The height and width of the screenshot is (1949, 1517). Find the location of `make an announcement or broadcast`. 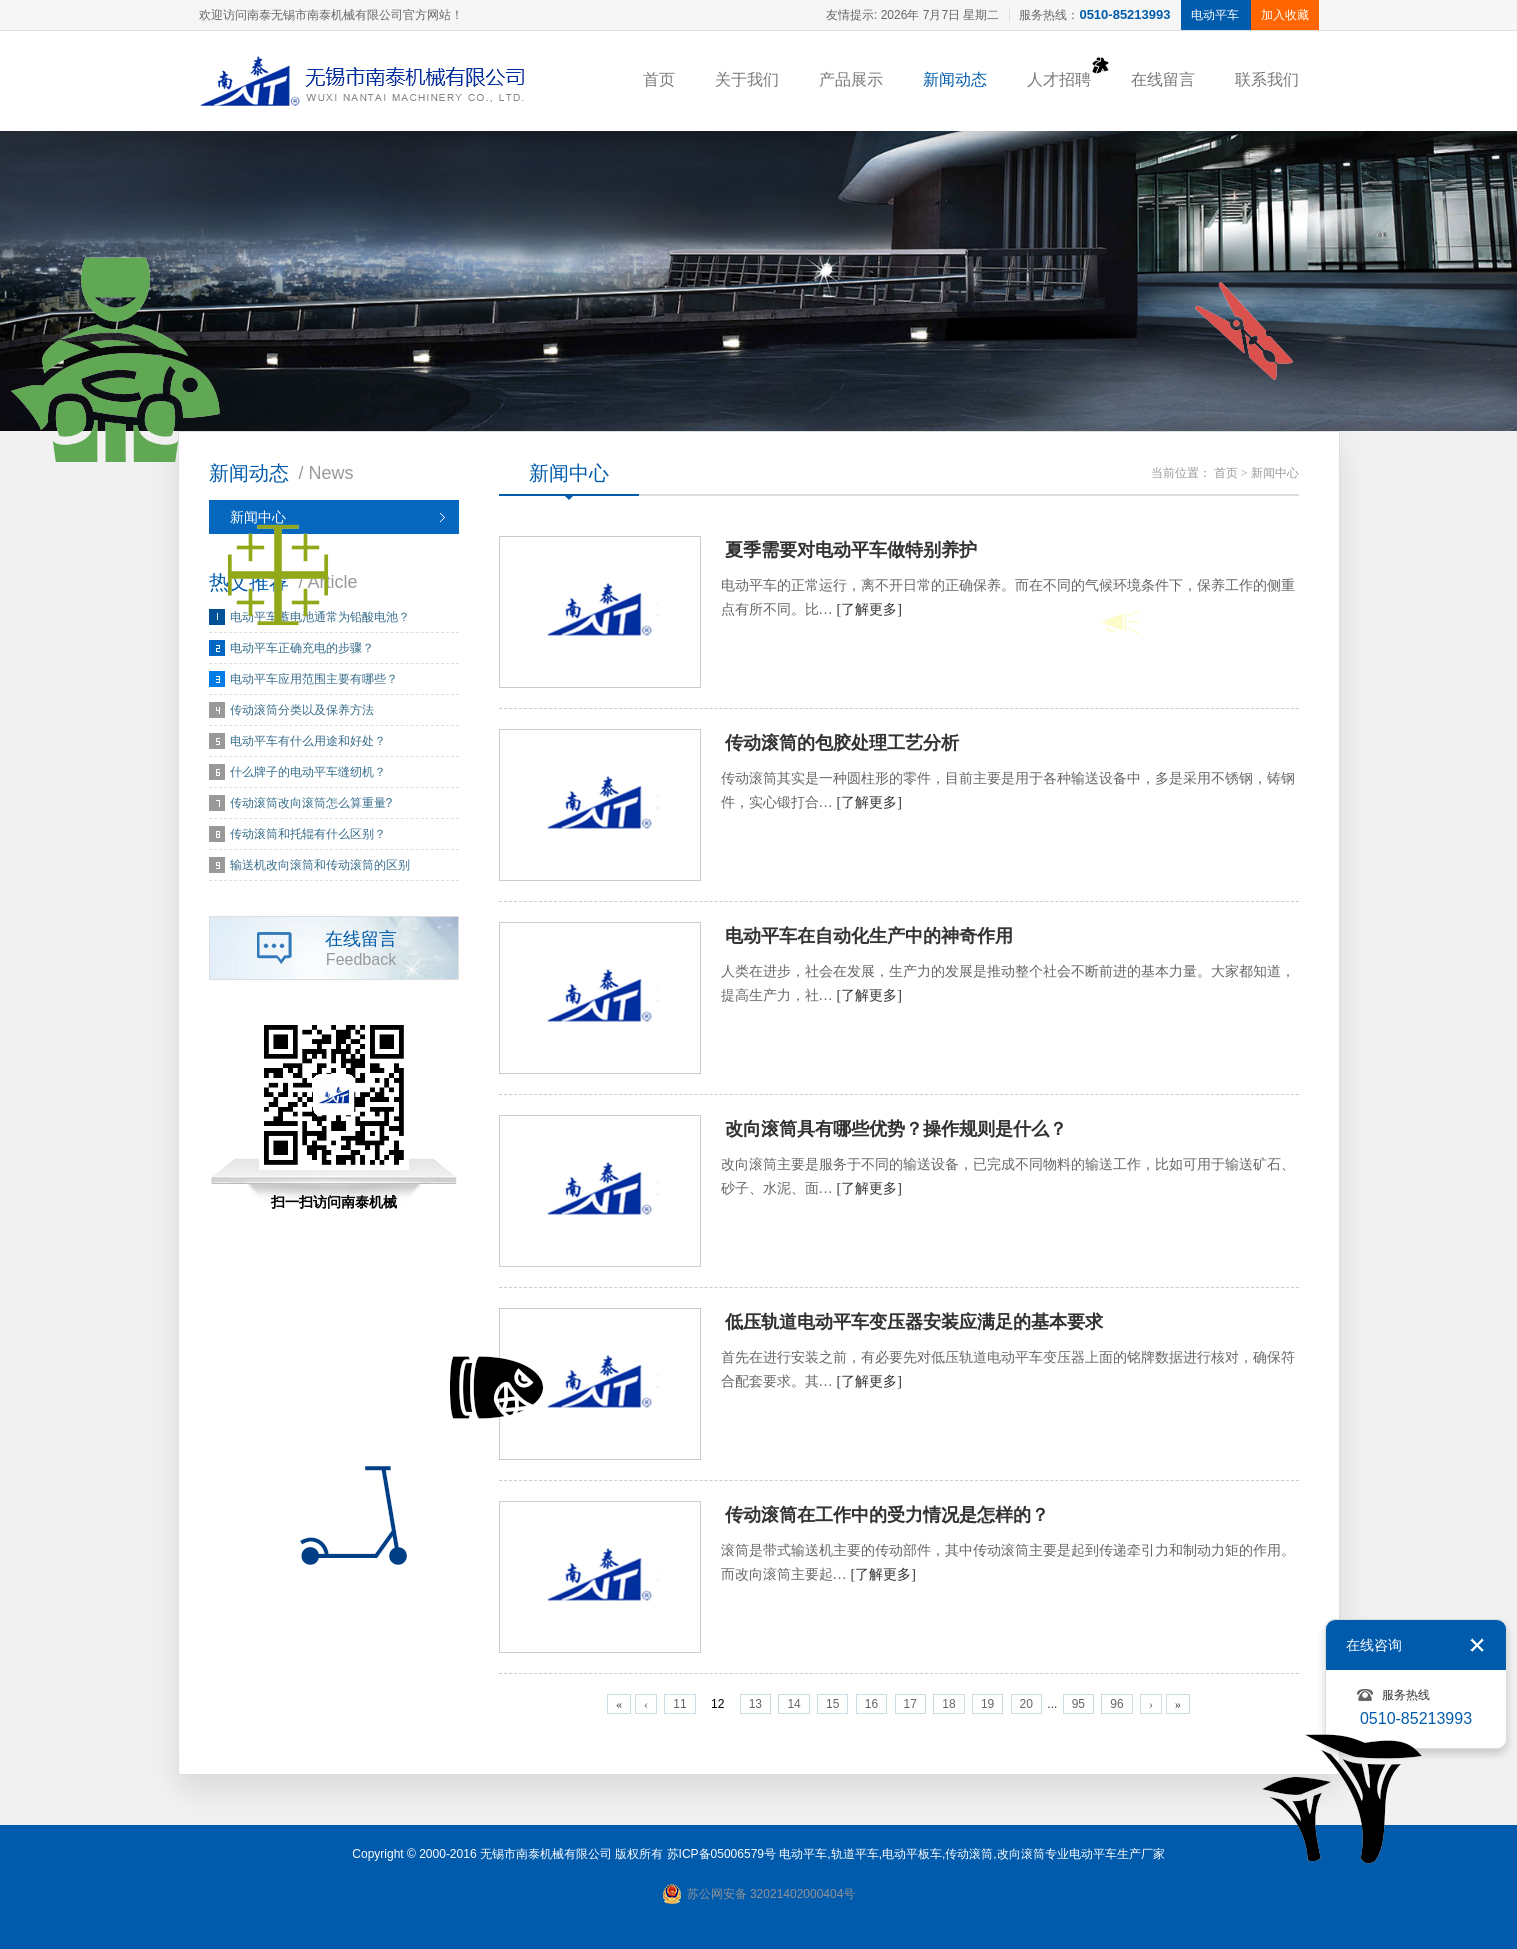

make an announcement or broadcast is located at coordinates (1121, 622).